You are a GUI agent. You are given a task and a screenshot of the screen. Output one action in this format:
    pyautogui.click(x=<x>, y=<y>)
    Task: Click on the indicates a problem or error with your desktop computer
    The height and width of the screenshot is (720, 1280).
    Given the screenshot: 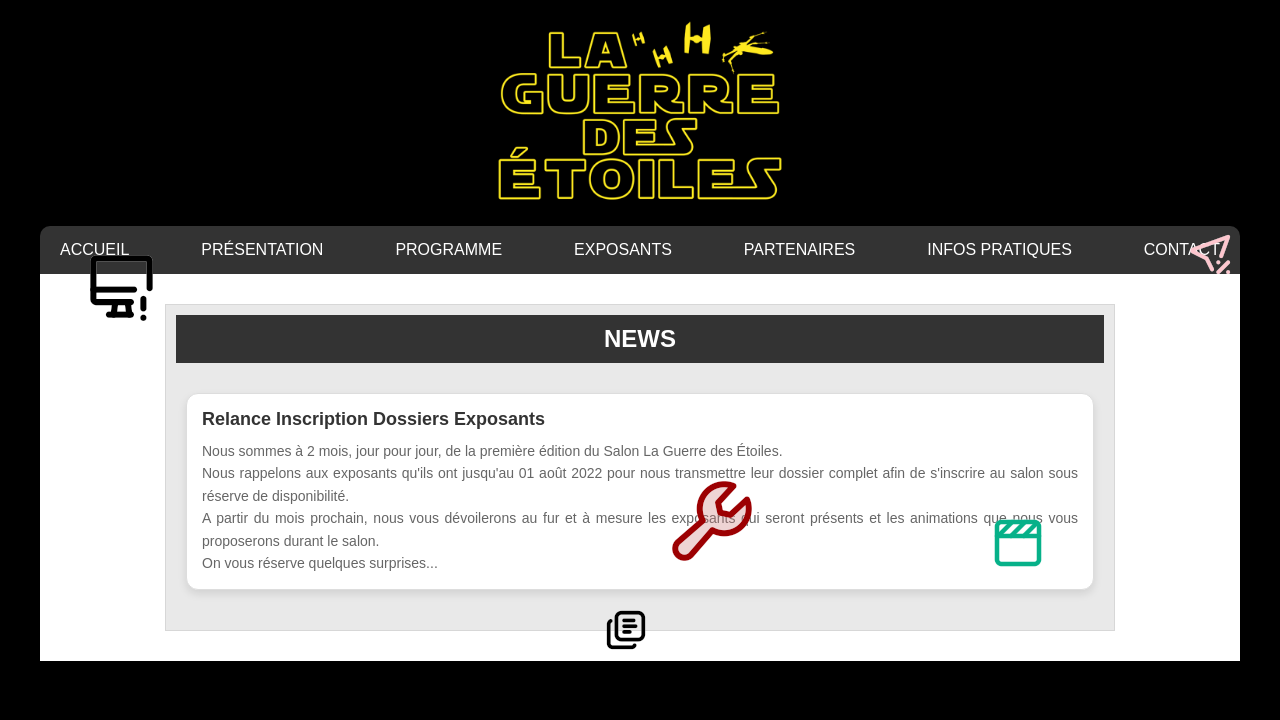 What is the action you would take?
    pyautogui.click(x=121, y=286)
    